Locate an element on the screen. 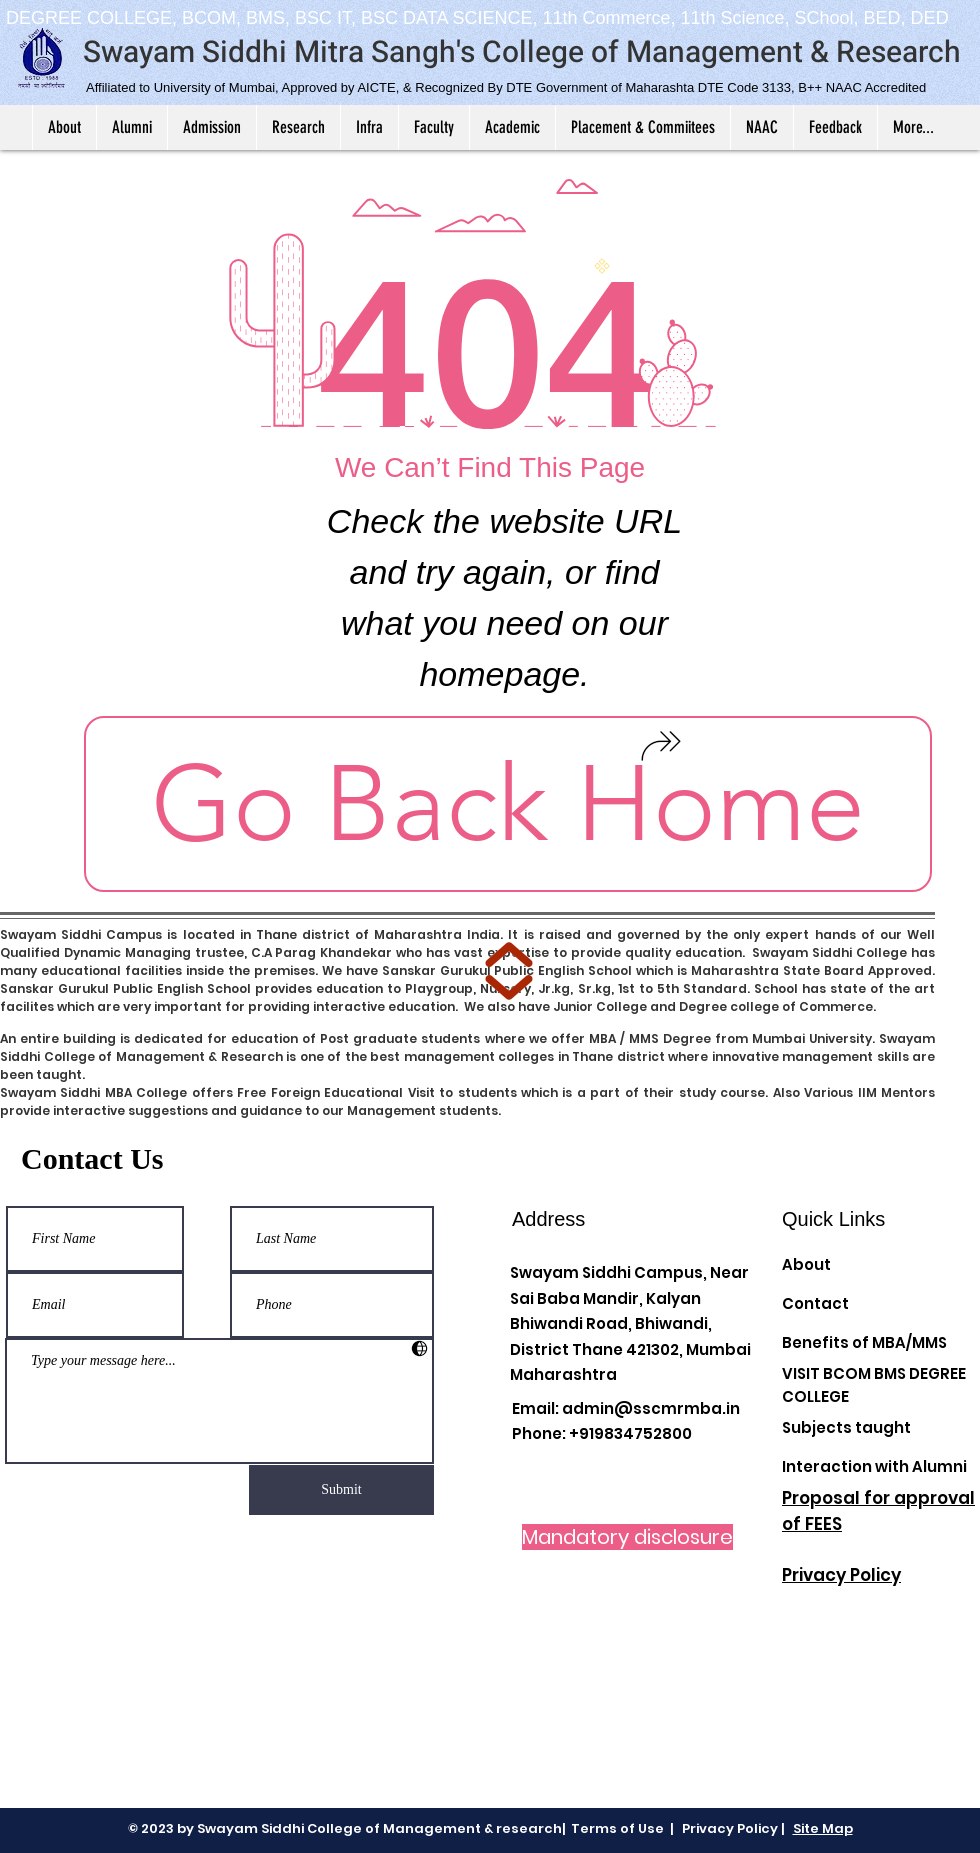 The height and width of the screenshot is (1853, 980). forward or share content multiple times is located at coordinates (661, 746).